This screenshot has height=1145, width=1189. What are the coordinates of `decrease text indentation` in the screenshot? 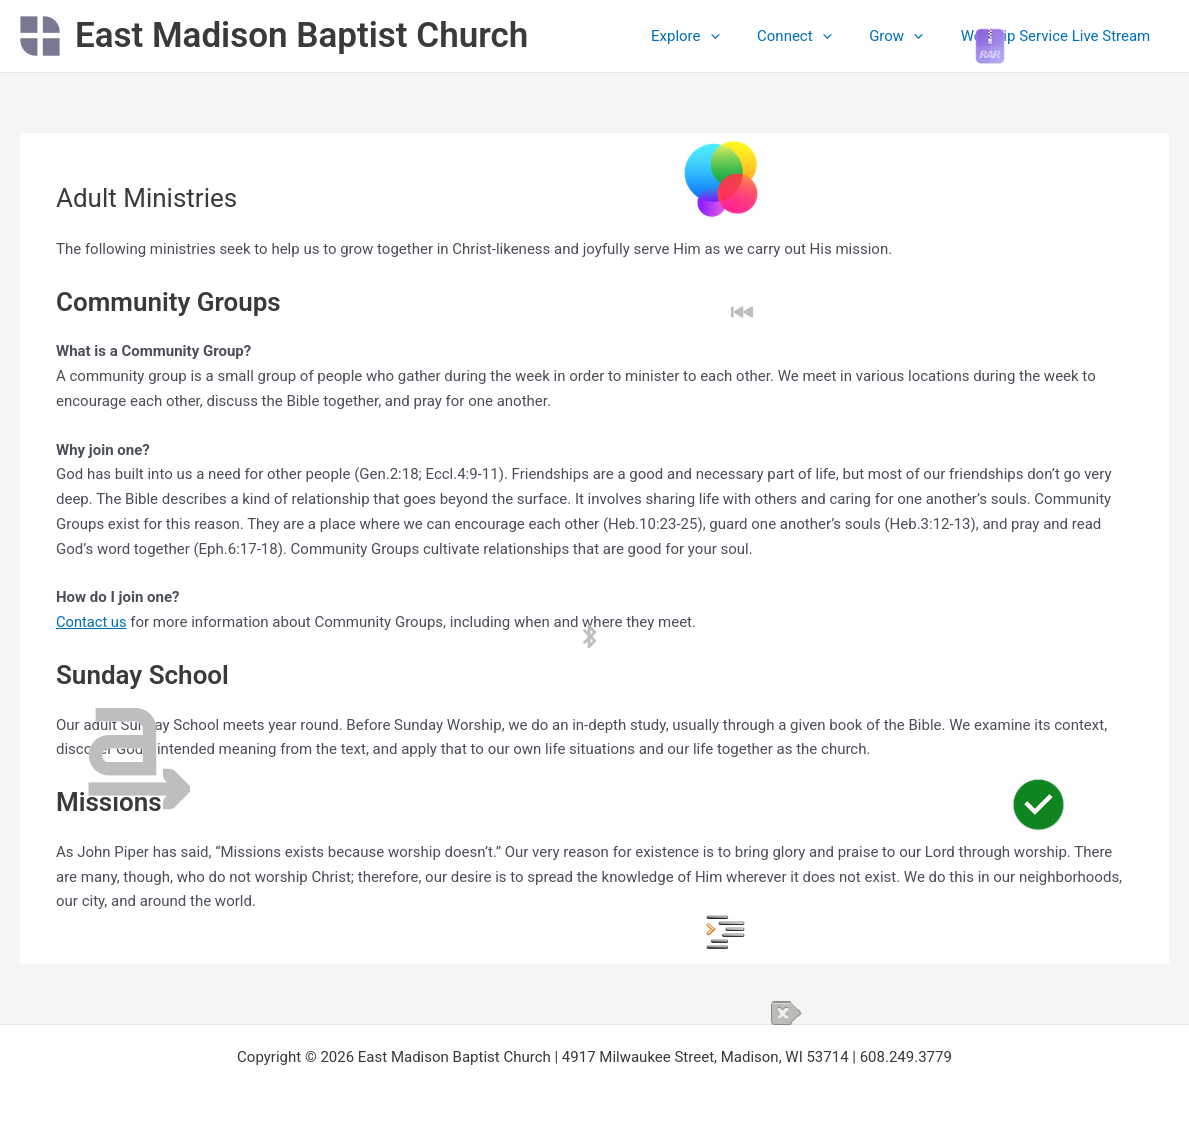 It's located at (725, 933).